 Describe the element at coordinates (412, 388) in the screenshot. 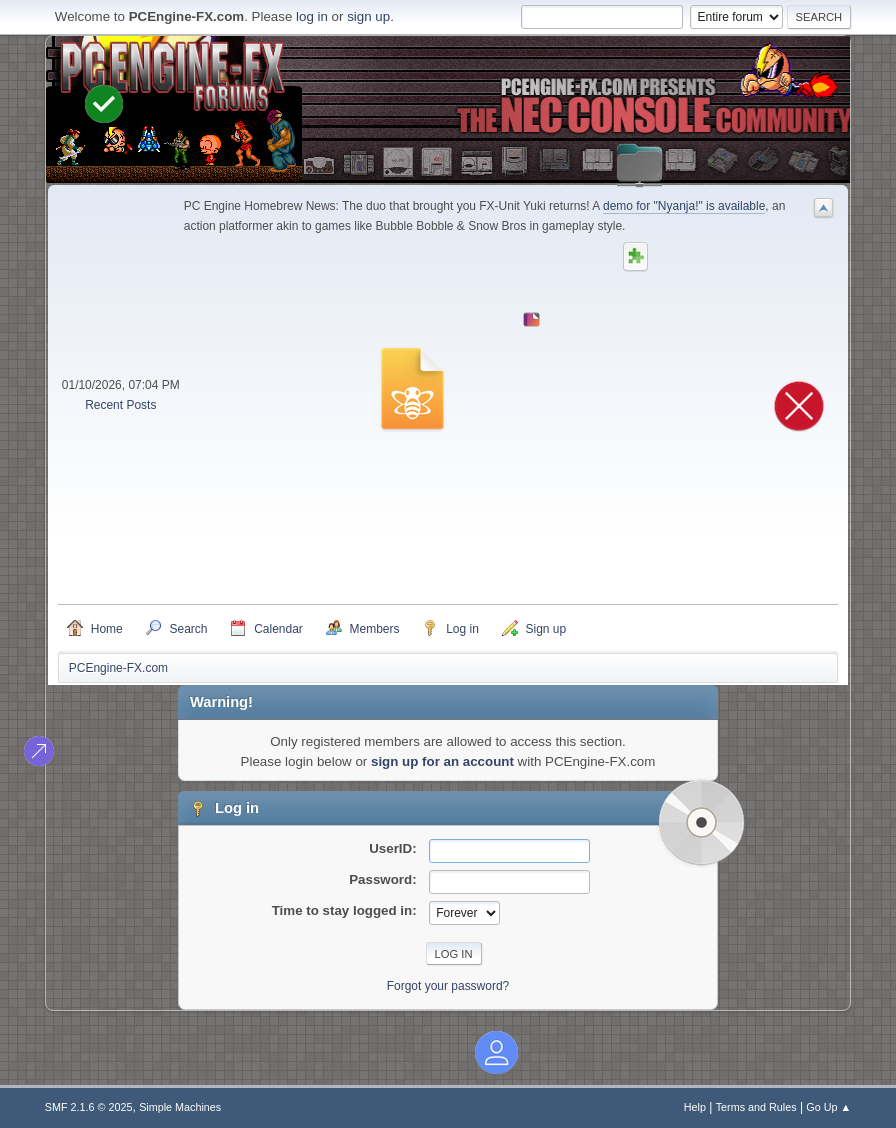

I see `open a freeplane mind mapping file` at that location.